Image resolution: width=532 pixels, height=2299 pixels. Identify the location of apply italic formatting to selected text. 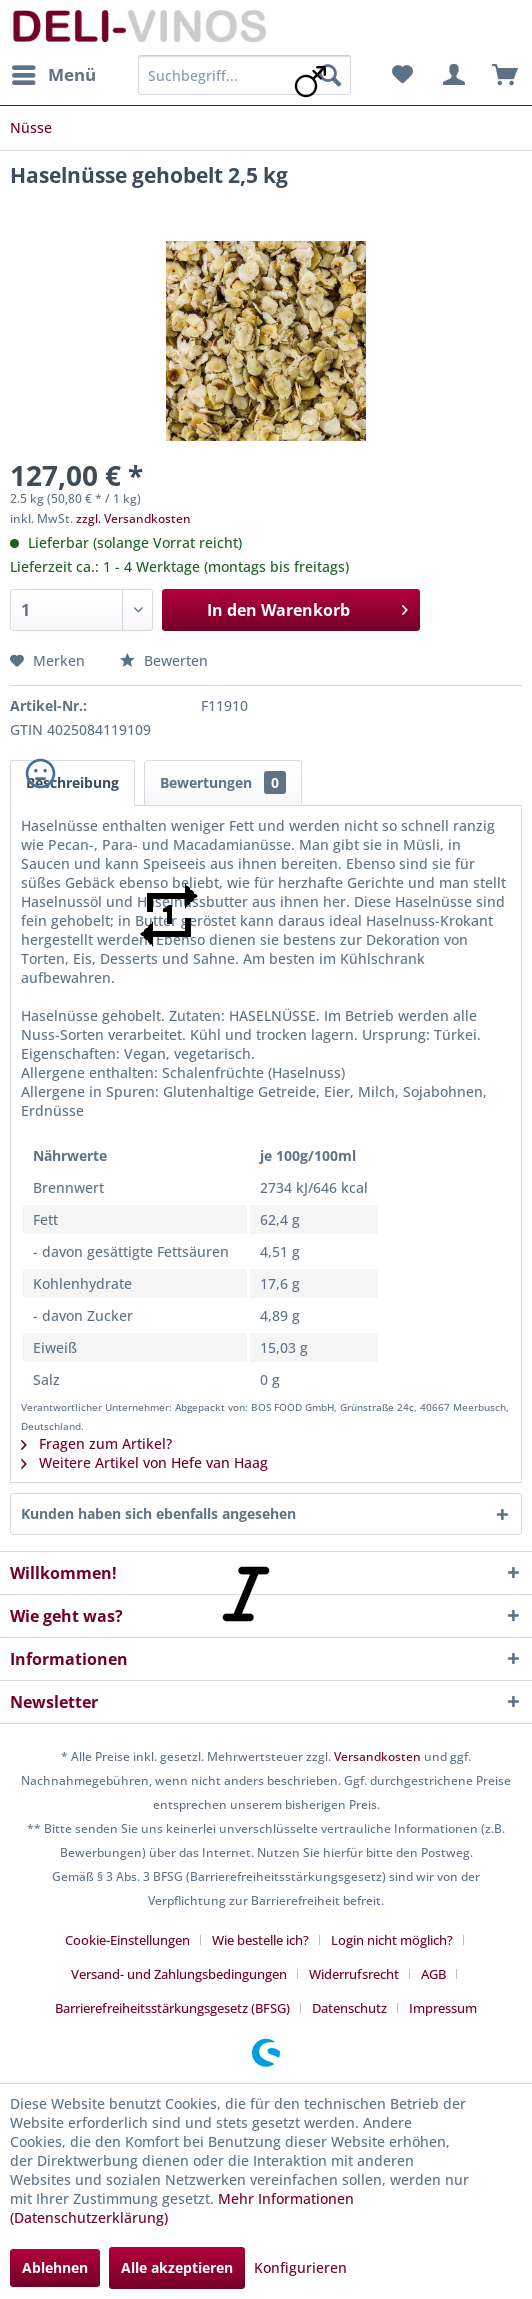
(246, 1594).